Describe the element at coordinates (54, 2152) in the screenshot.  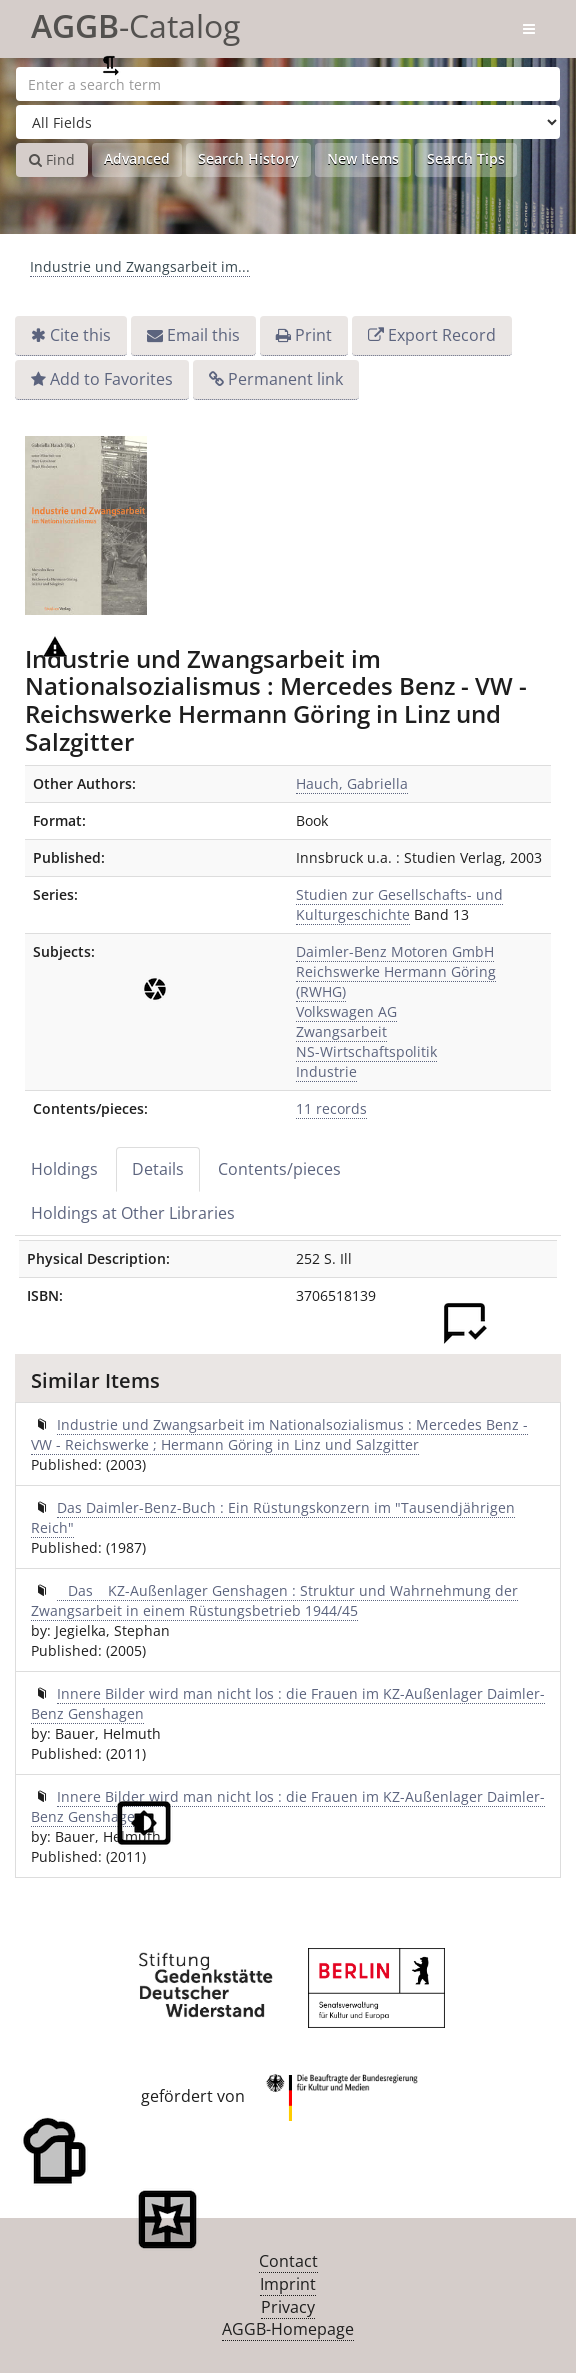
I see `find nearby sports bars or pubs` at that location.